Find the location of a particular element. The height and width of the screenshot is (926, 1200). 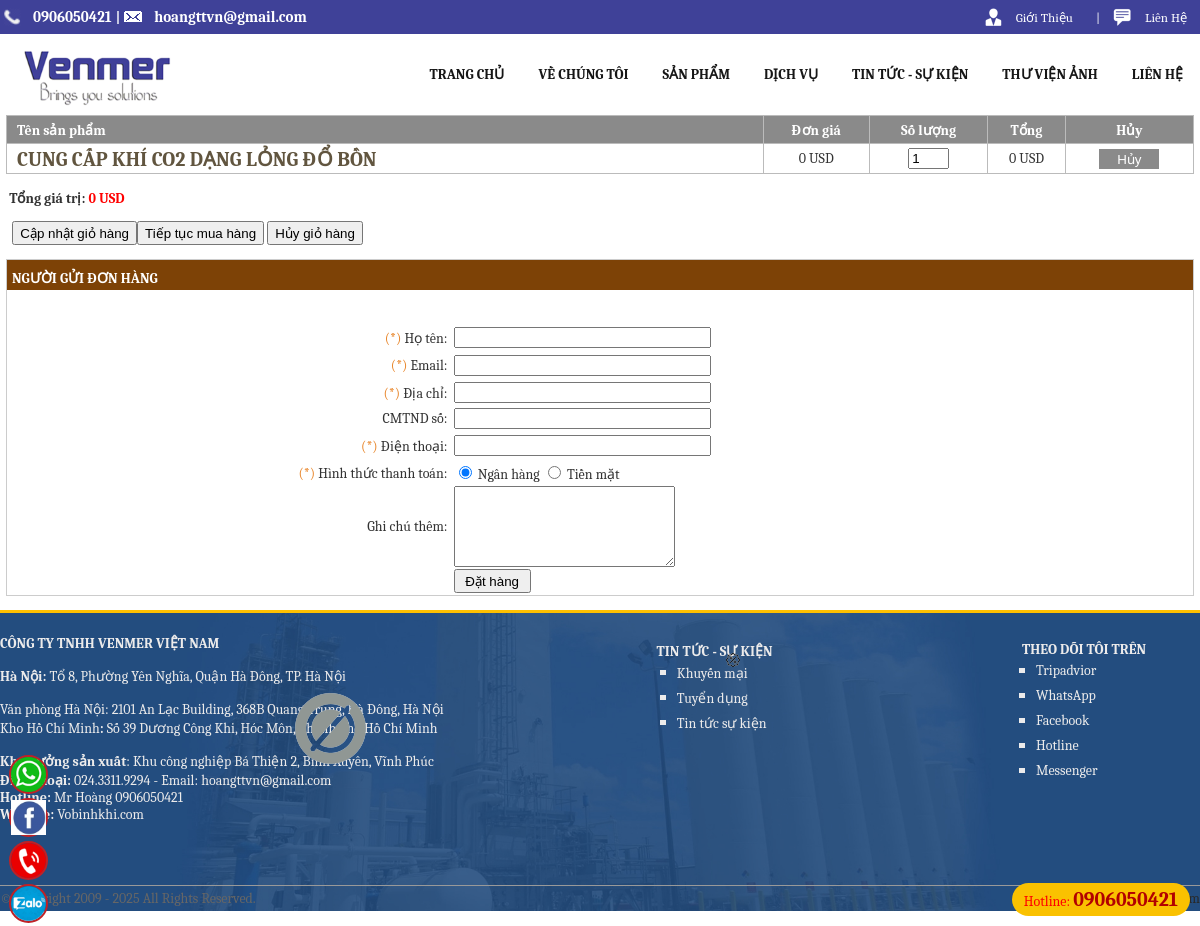

view available discounts or promotions is located at coordinates (733, 660).